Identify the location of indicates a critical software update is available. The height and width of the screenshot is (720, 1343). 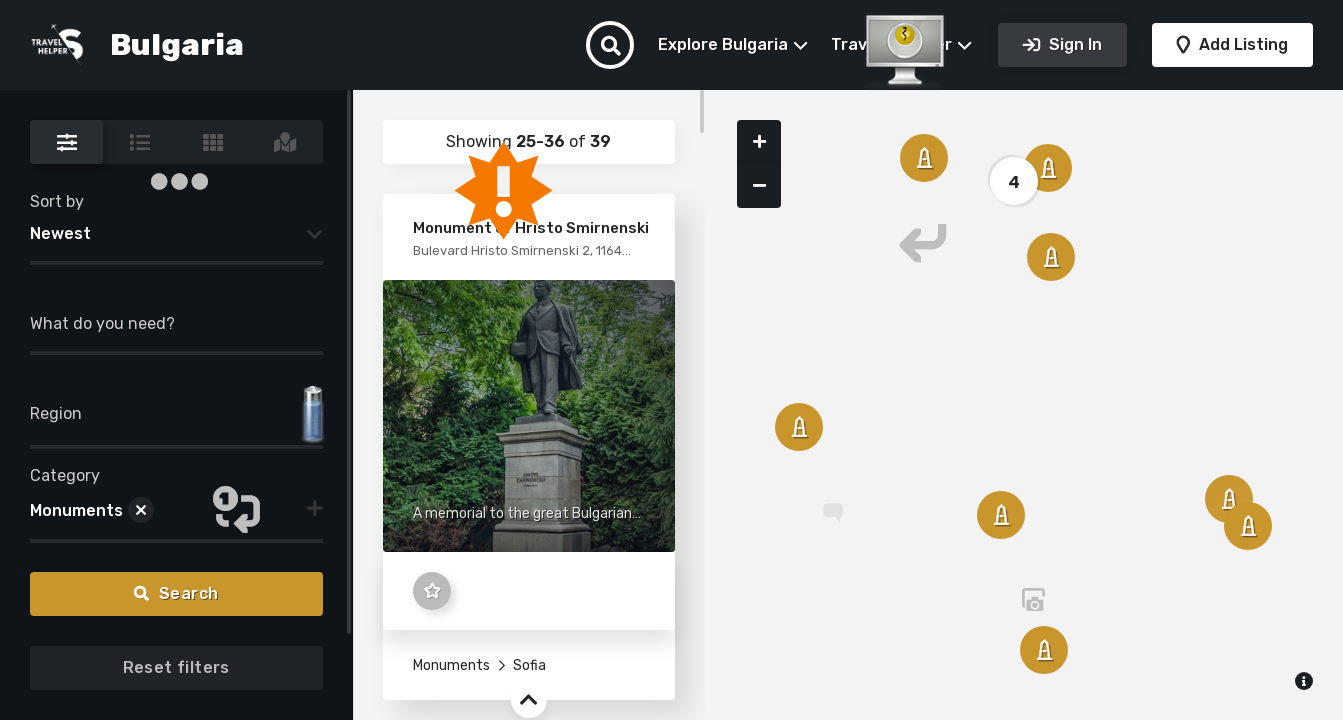
(503, 190).